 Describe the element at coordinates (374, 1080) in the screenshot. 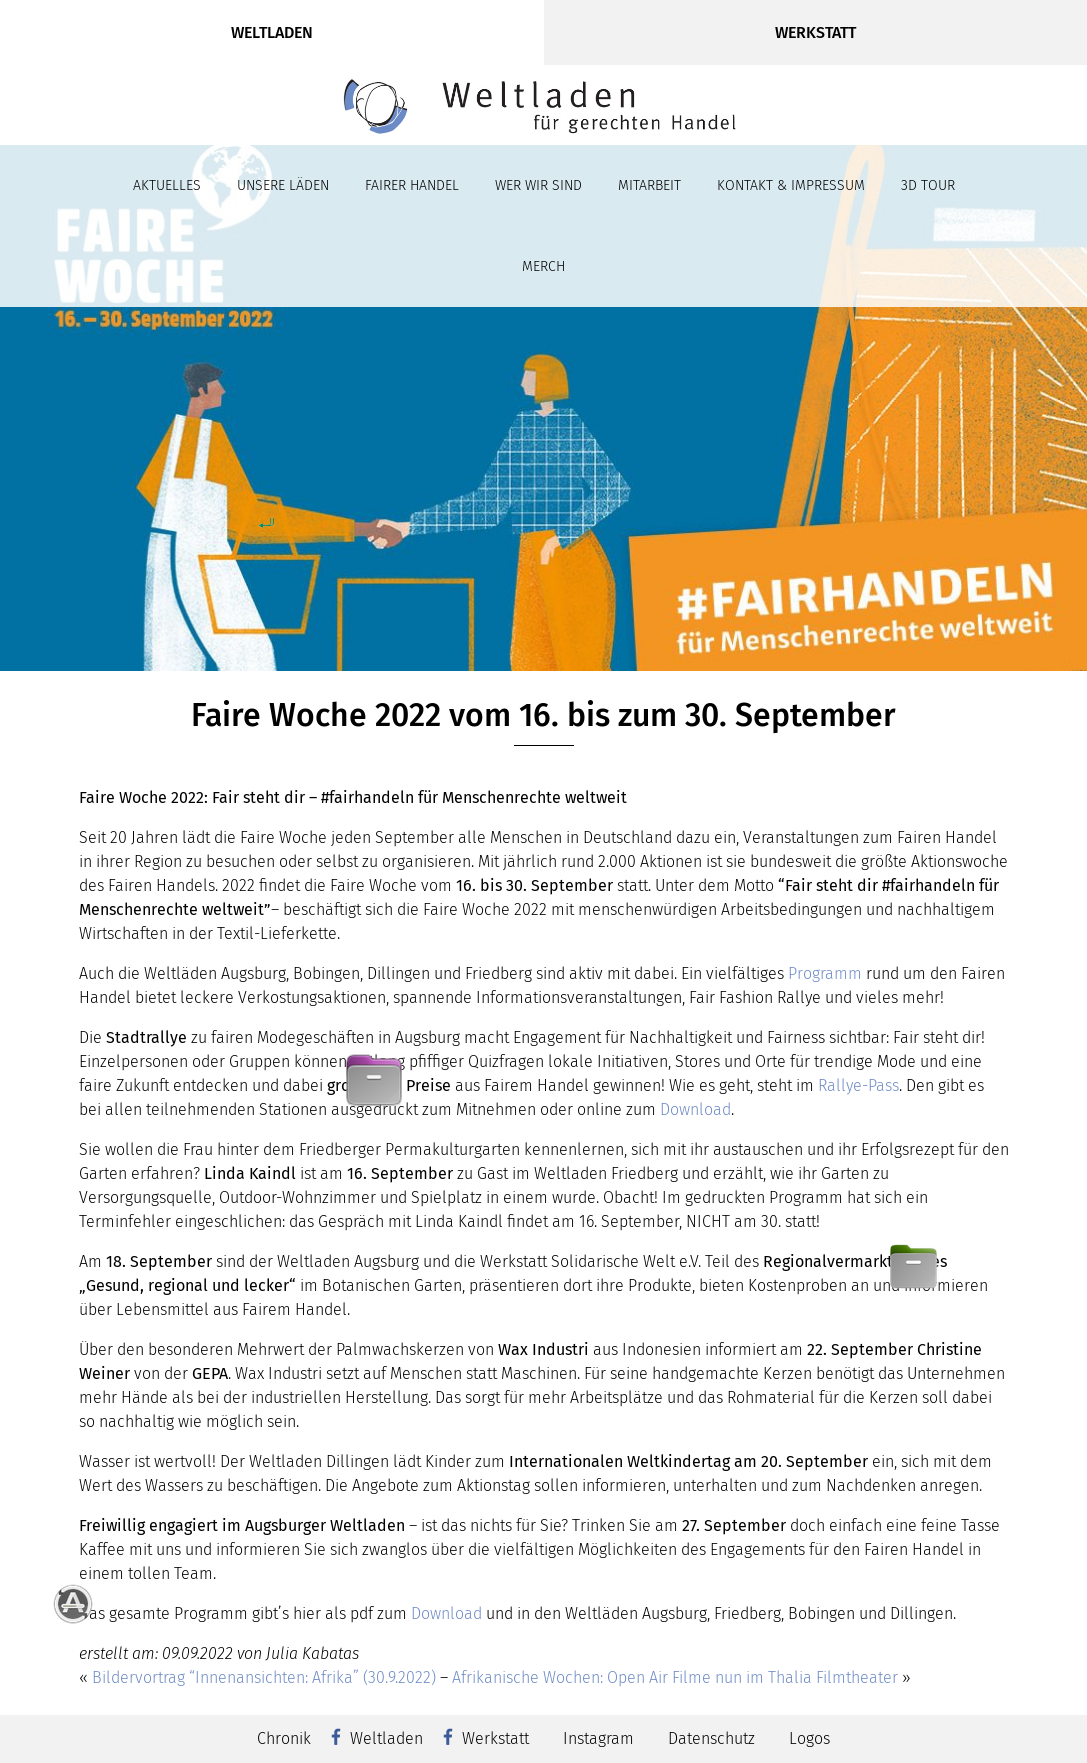

I see `open the file manager application` at that location.